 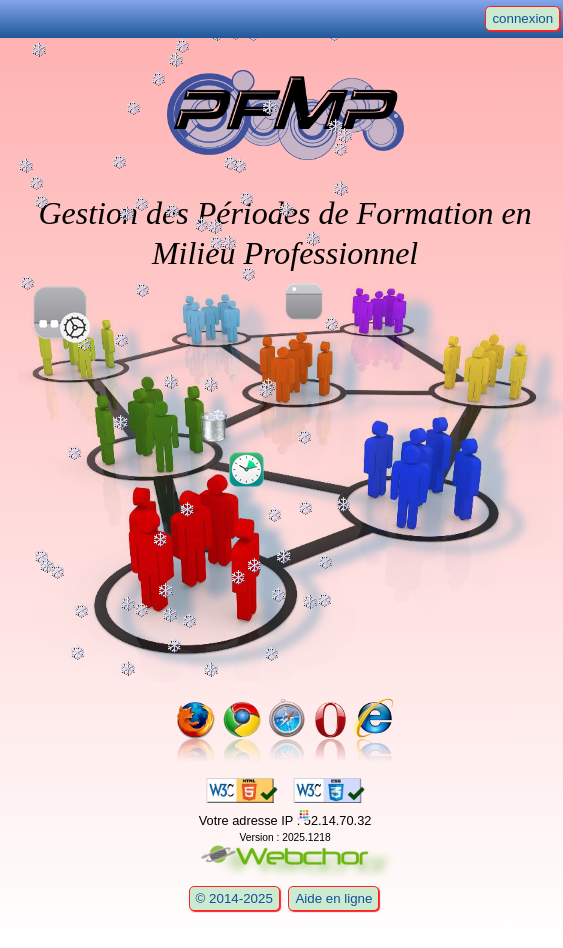 What do you see at coordinates (304, 814) in the screenshot?
I see `open the app launcher to view all applications` at bounding box center [304, 814].